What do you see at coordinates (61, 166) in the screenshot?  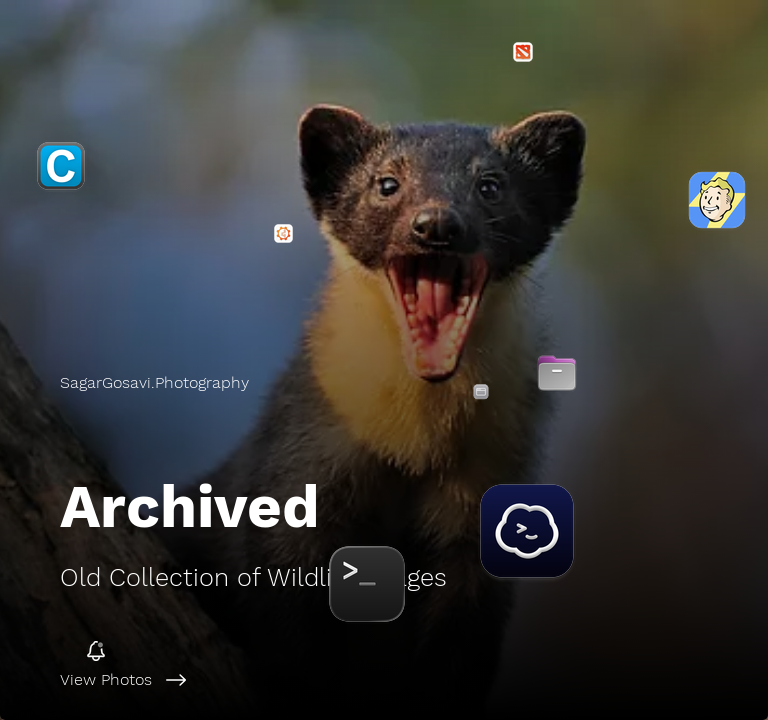 I see `launch the cemu wii u emulator` at bounding box center [61, 166].